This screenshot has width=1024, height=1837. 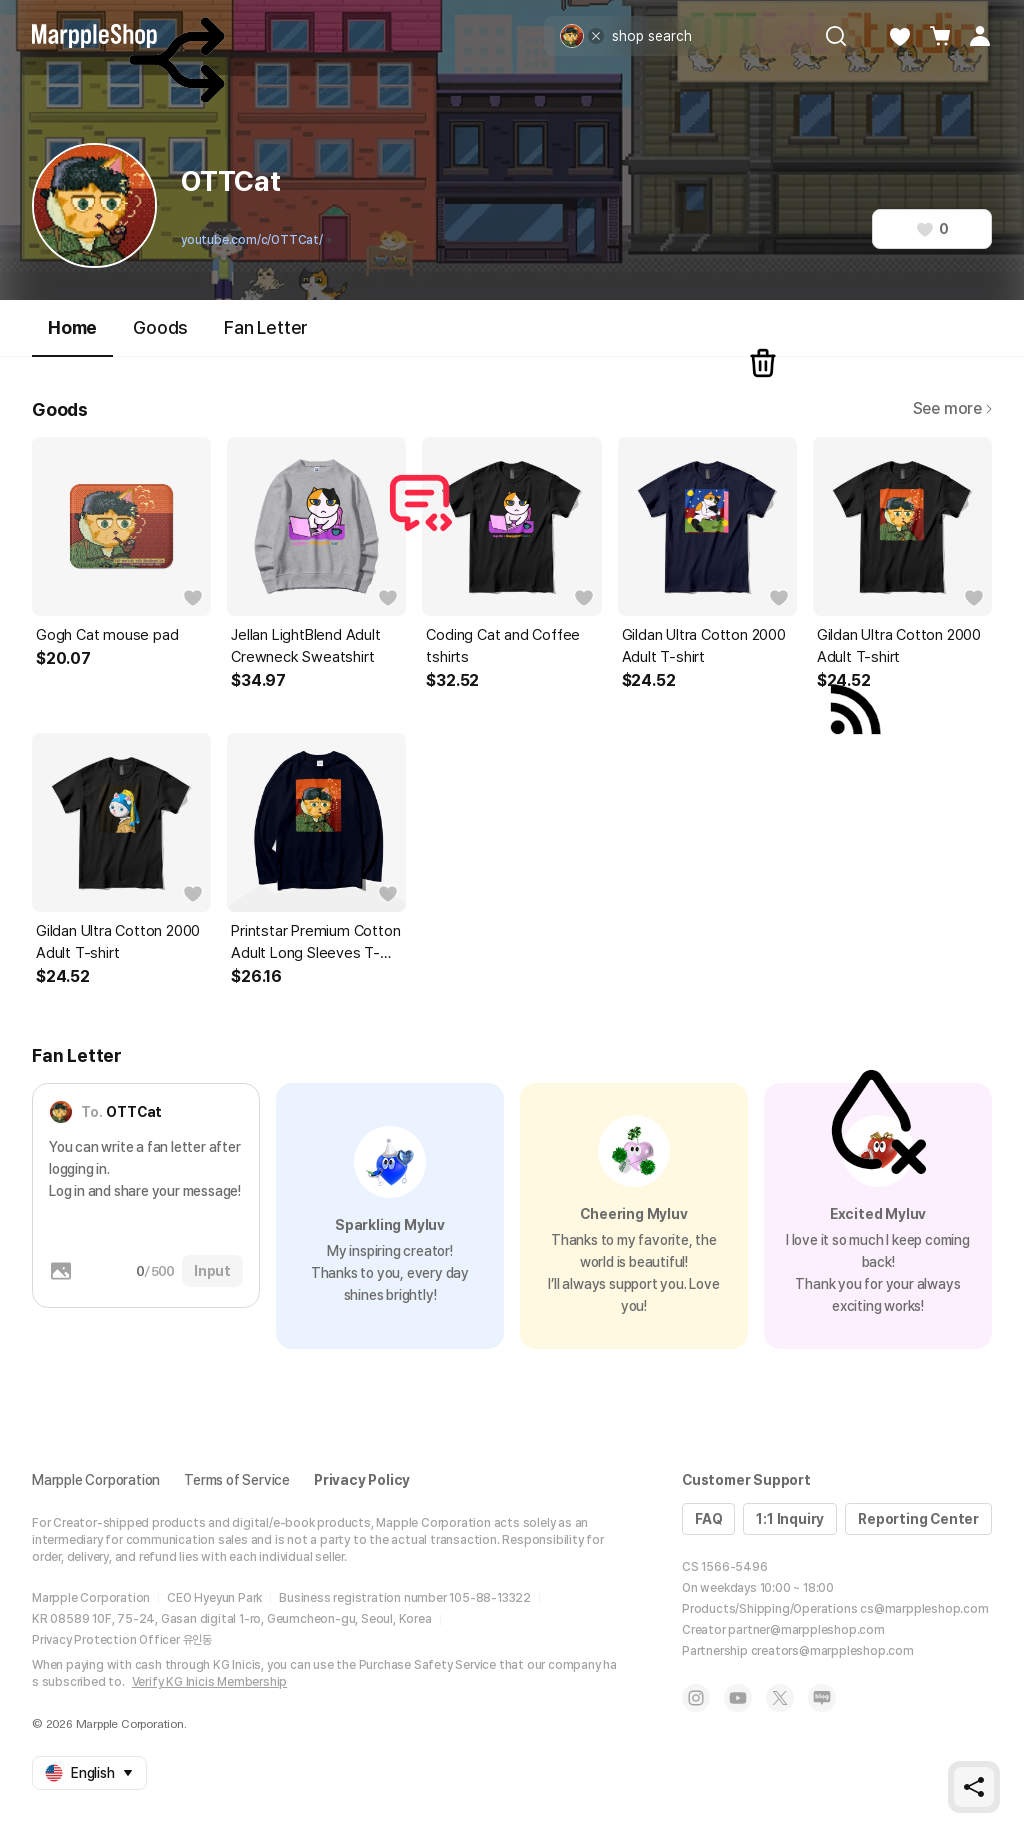 What do you see at coordinates (419, 501) in the screenshot?
I see `view code snippets in chat` at bounding box center [419, 501].